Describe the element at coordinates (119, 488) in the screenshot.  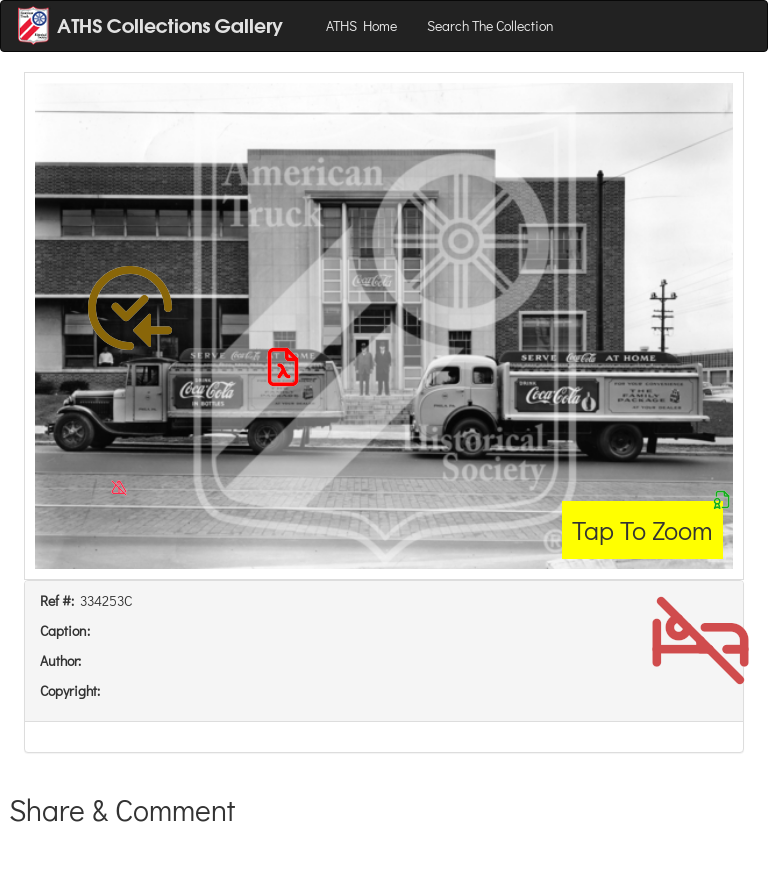
I see `hide details or additional information` at that location.